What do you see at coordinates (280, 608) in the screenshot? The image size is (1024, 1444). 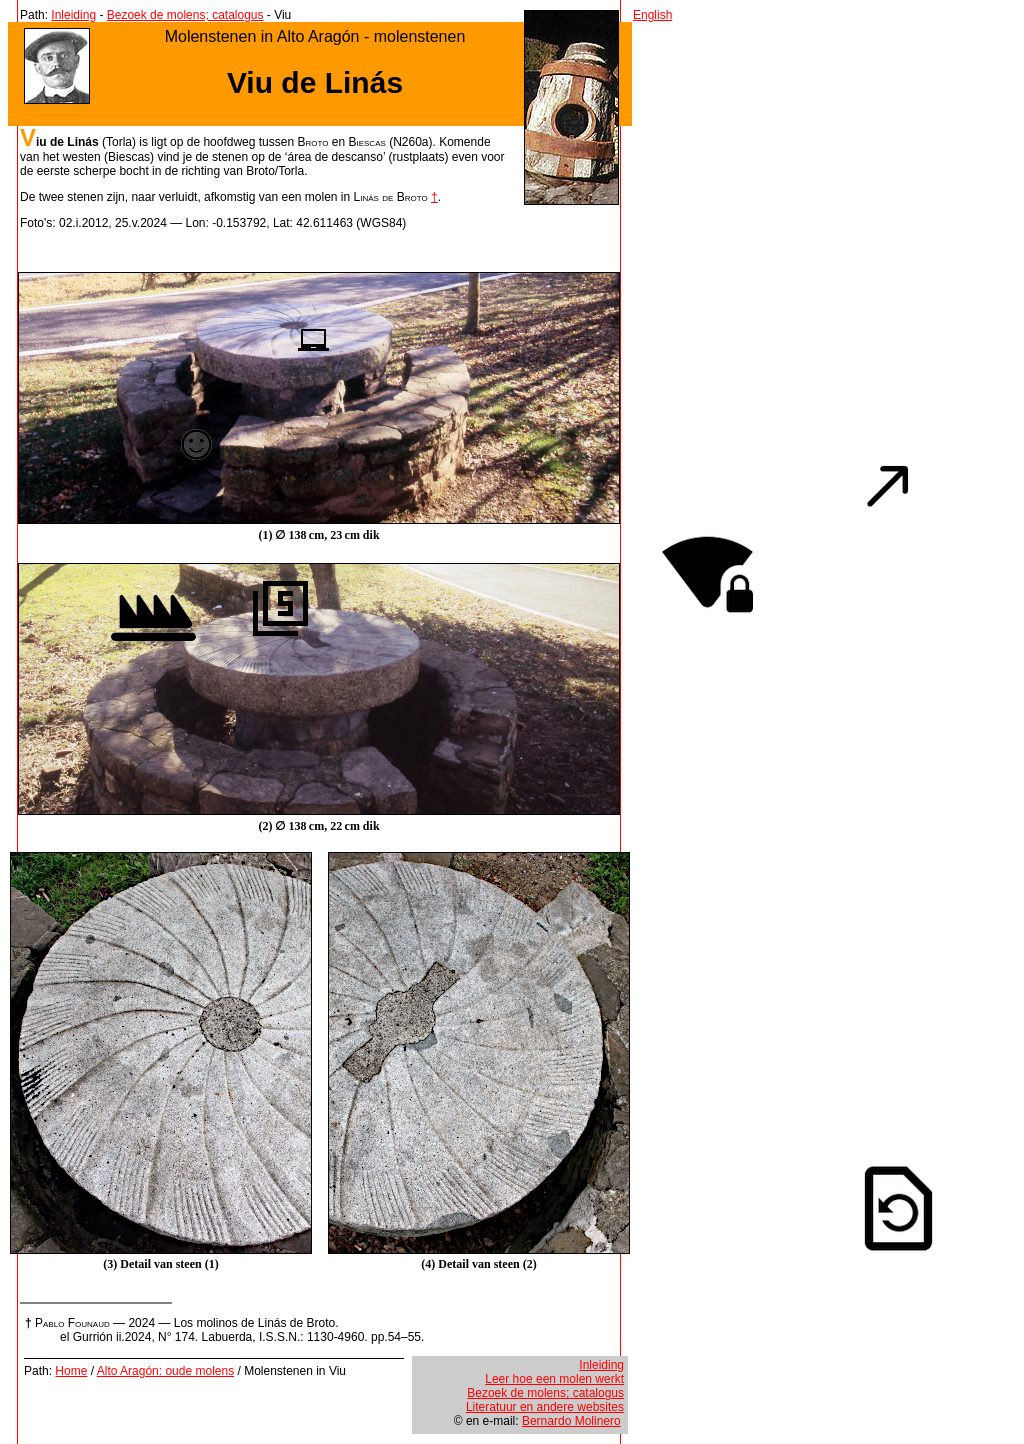 I see `filter or view 5 items` at bounding box center [280, 608].